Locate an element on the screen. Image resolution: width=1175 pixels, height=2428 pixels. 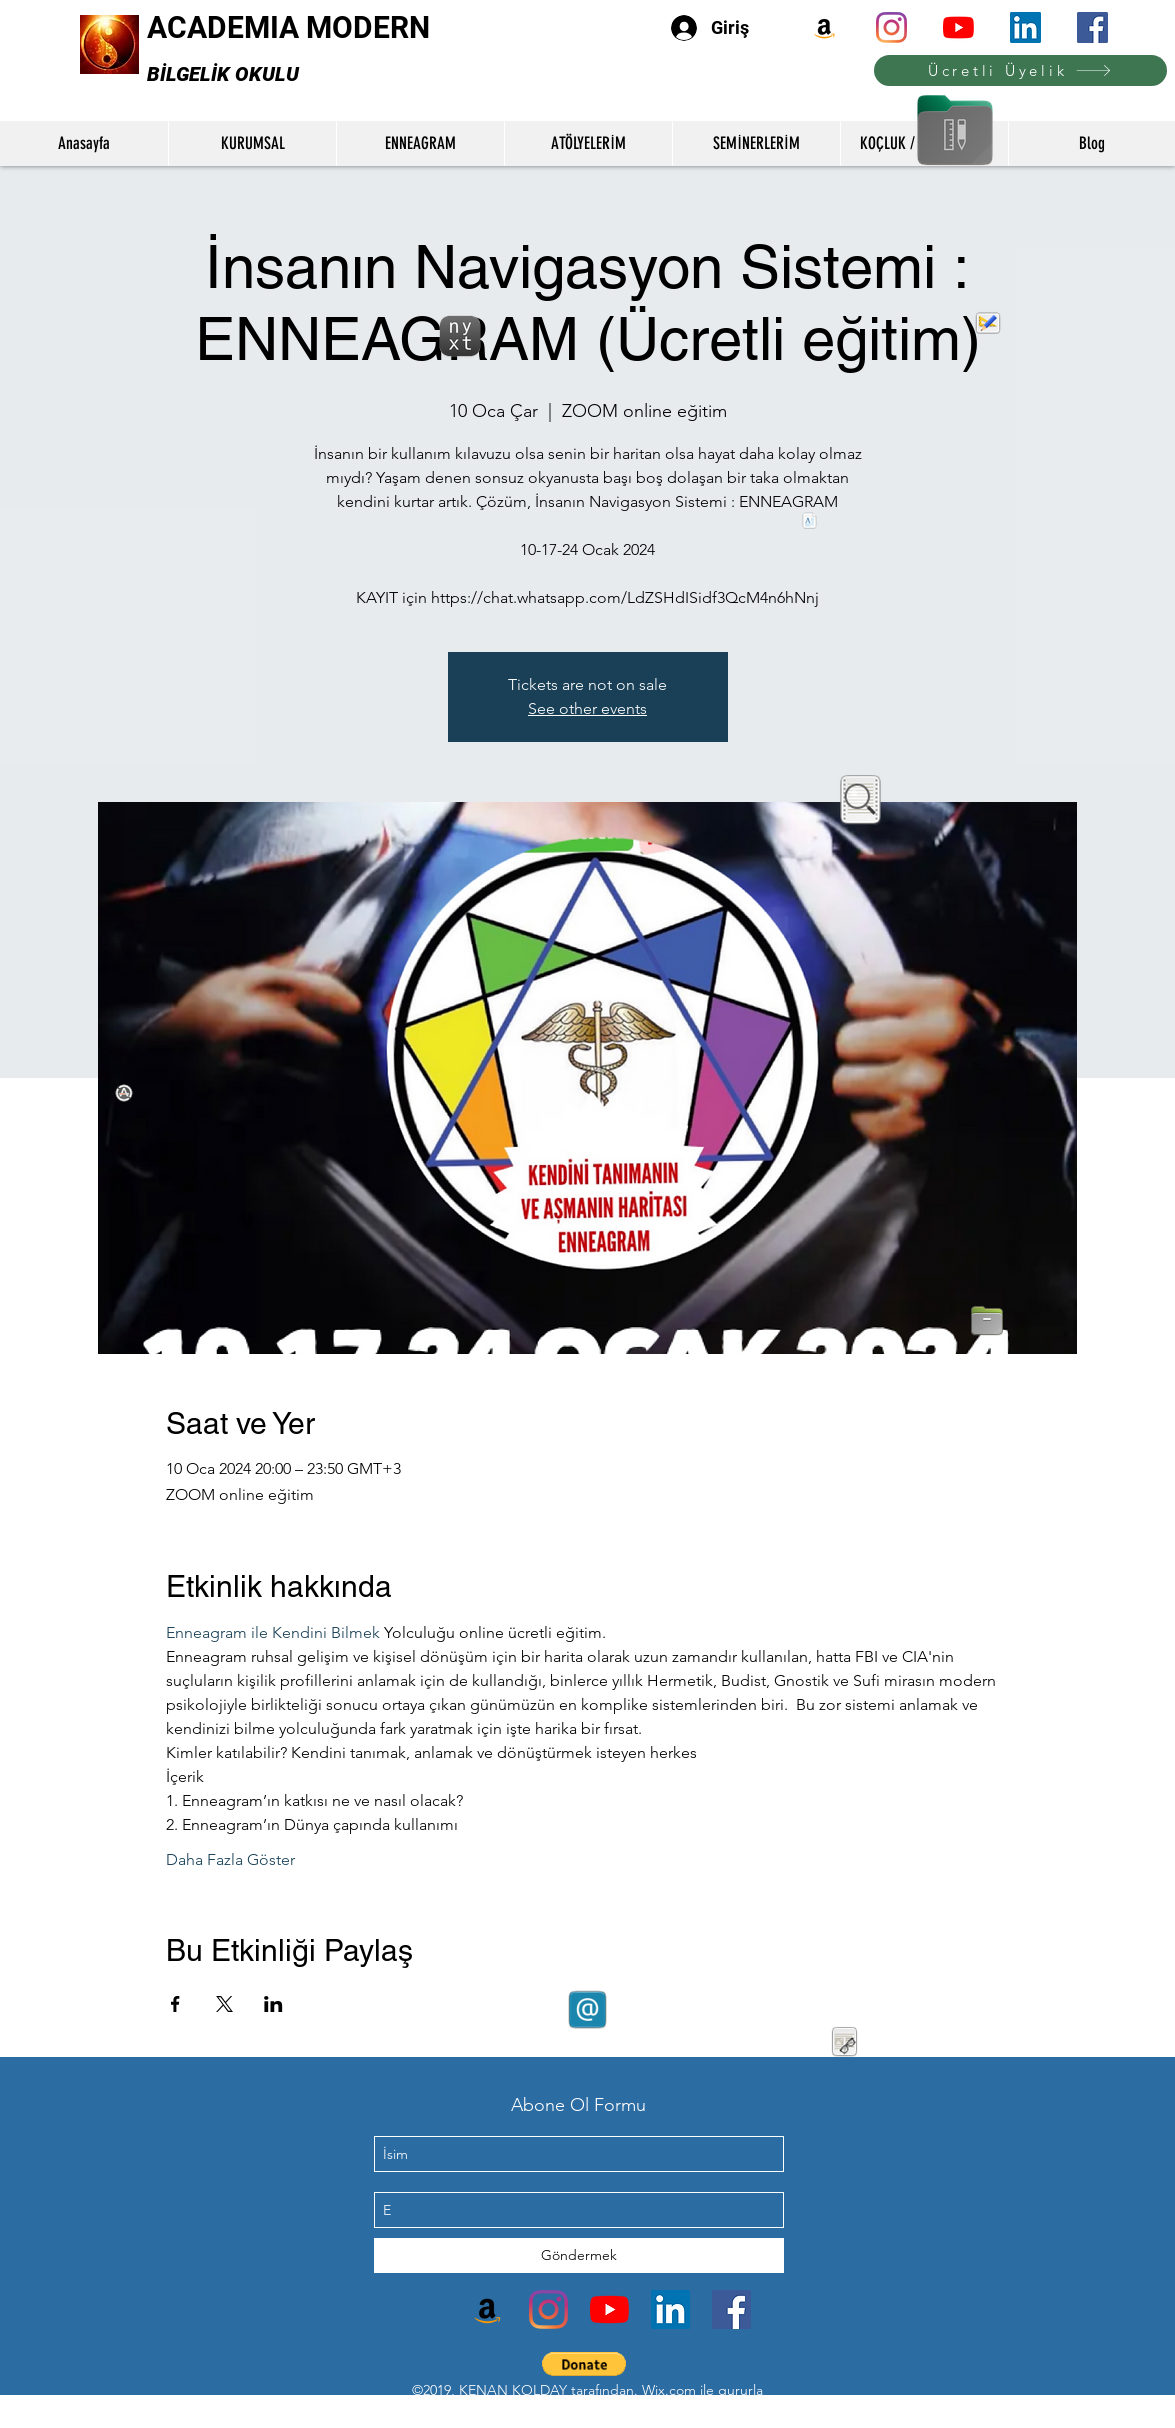
a word processor or text document file is located at coordinates (809, 520).